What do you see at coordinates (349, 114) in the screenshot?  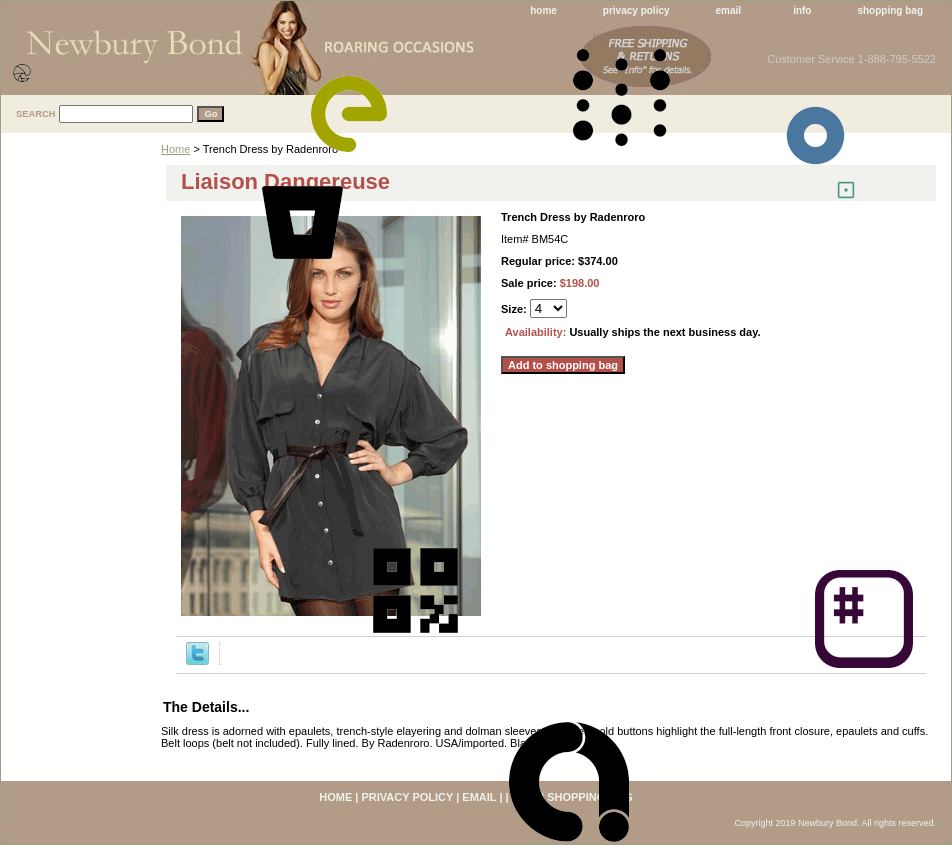 I see `open the e logo application` at bounding box center [349, 114].